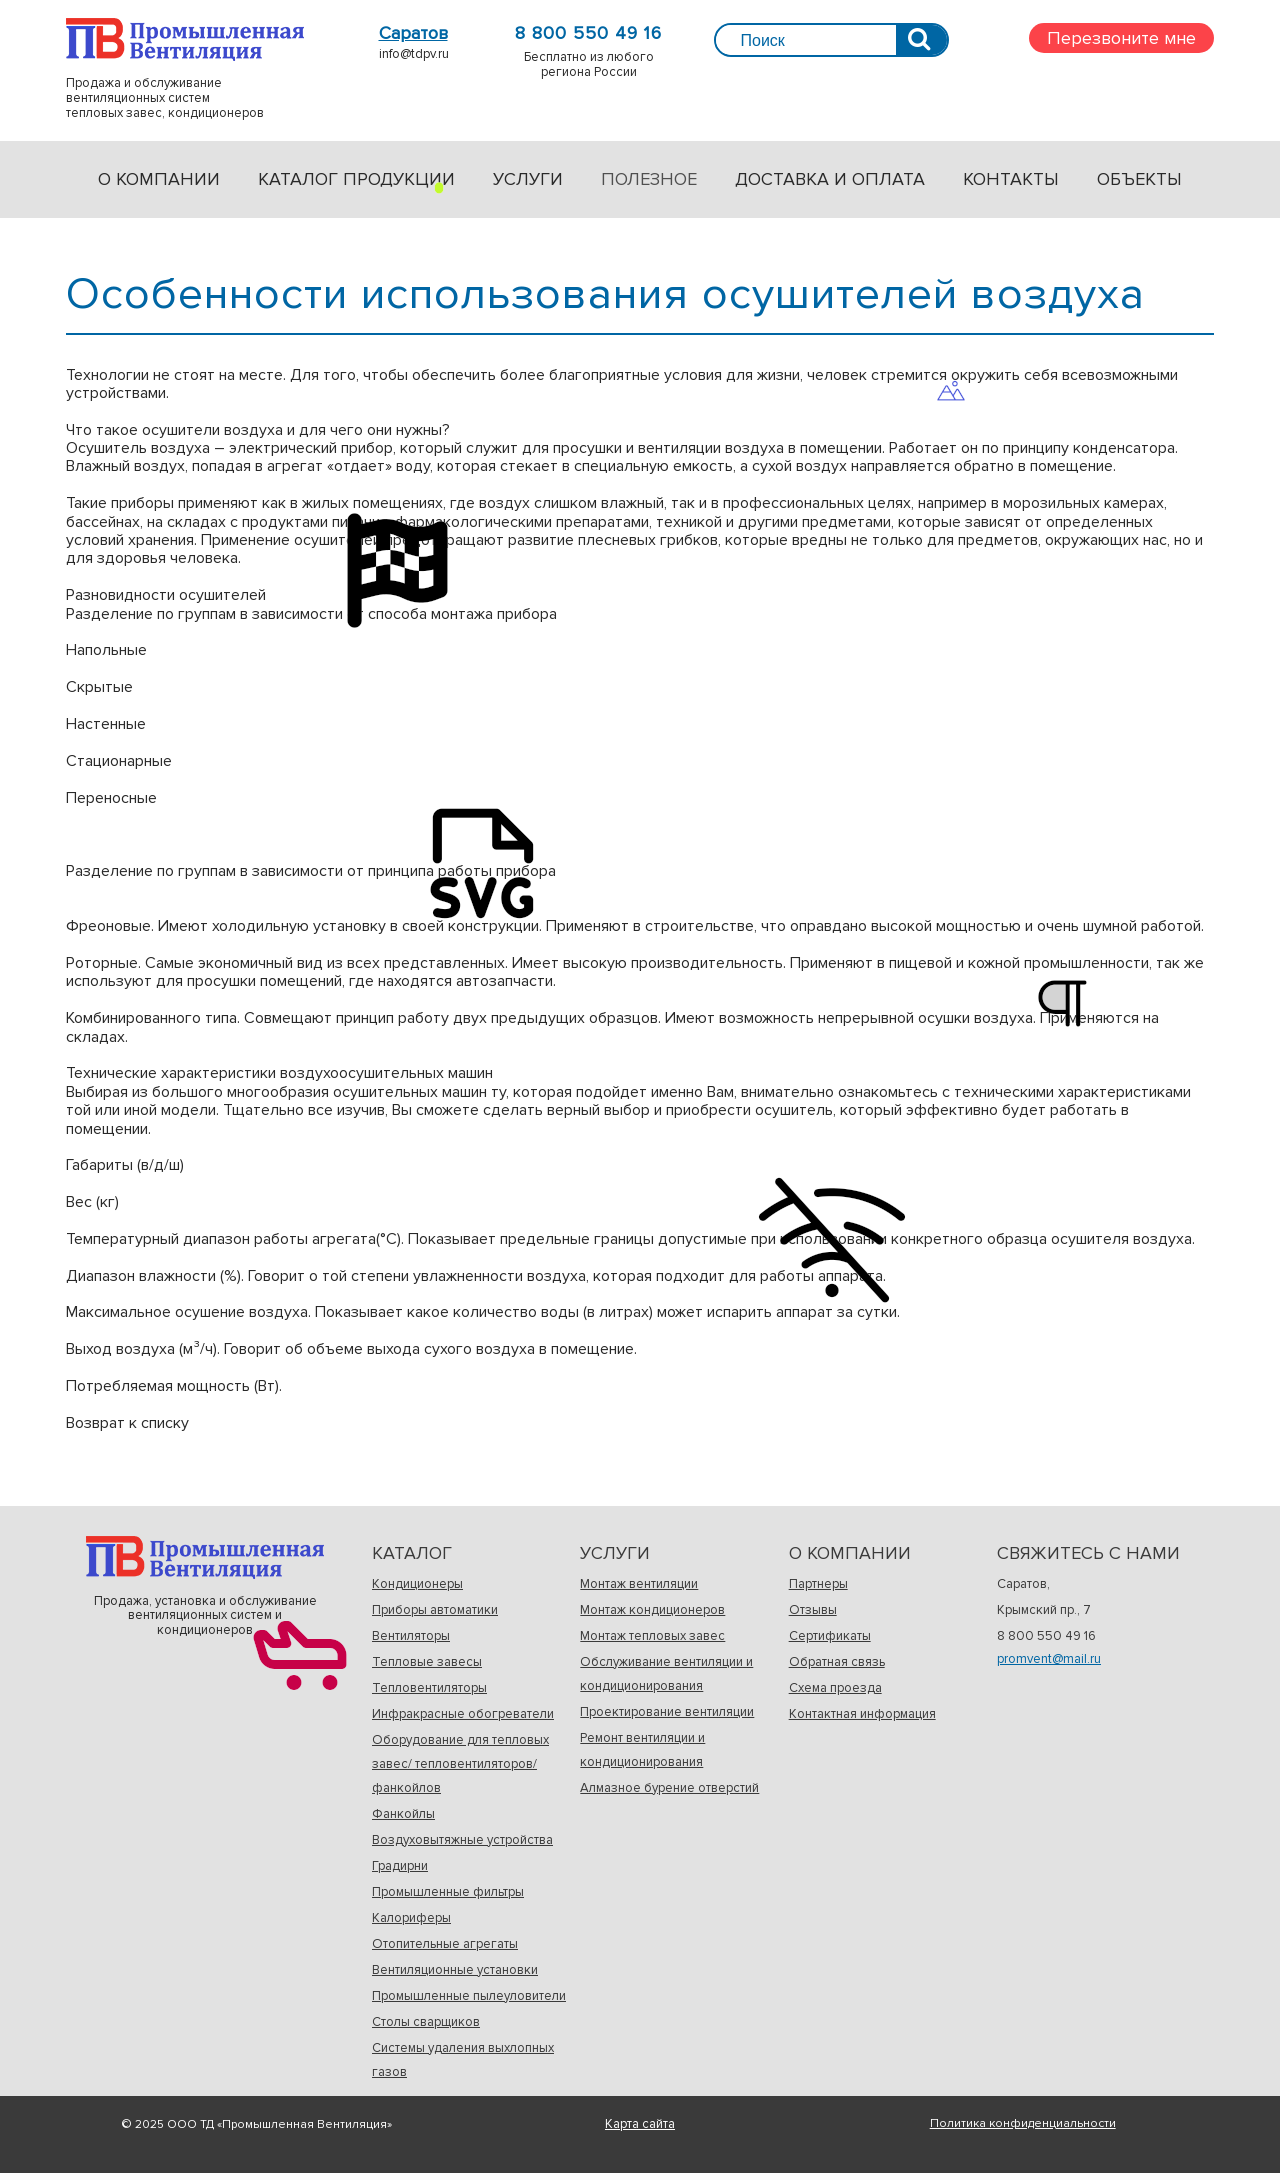  Describe the element at coordinates (832, 1240) in the screenshot. I see `indicates no wifi connection` at that location.